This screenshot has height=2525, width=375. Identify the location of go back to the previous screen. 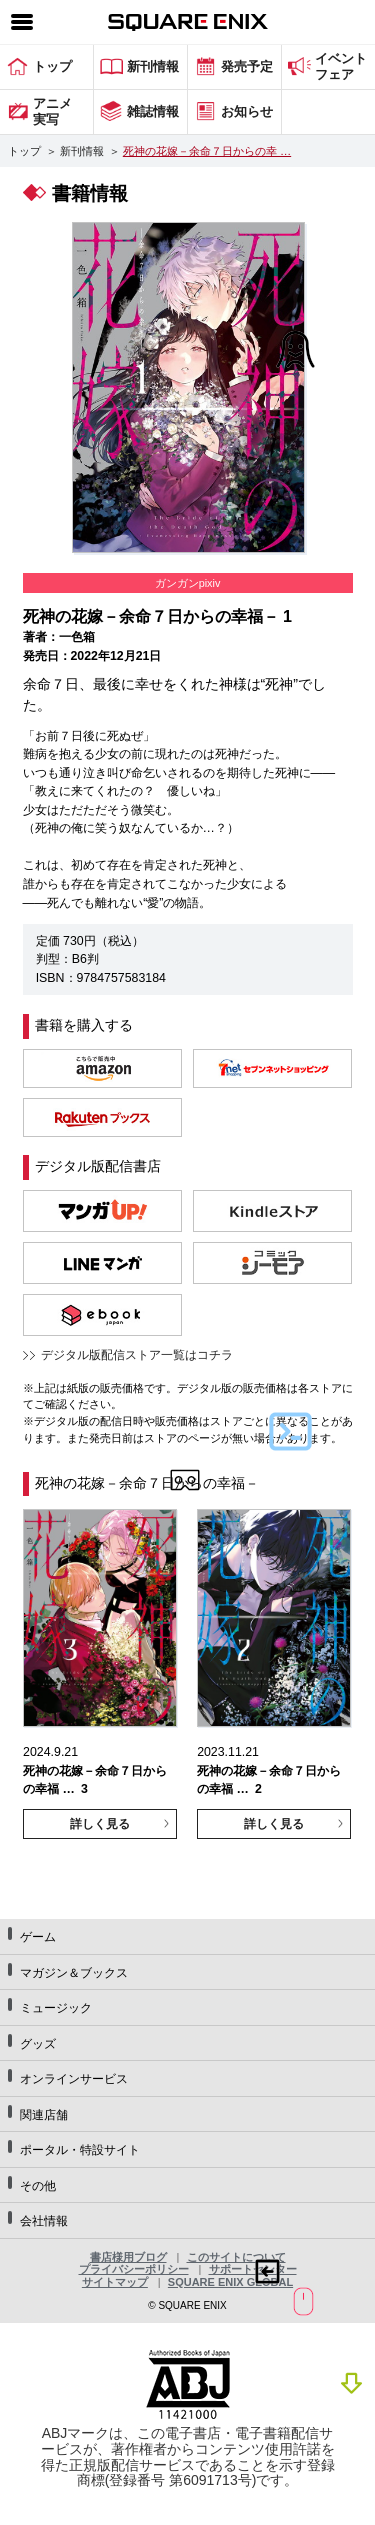
(267, 2271).